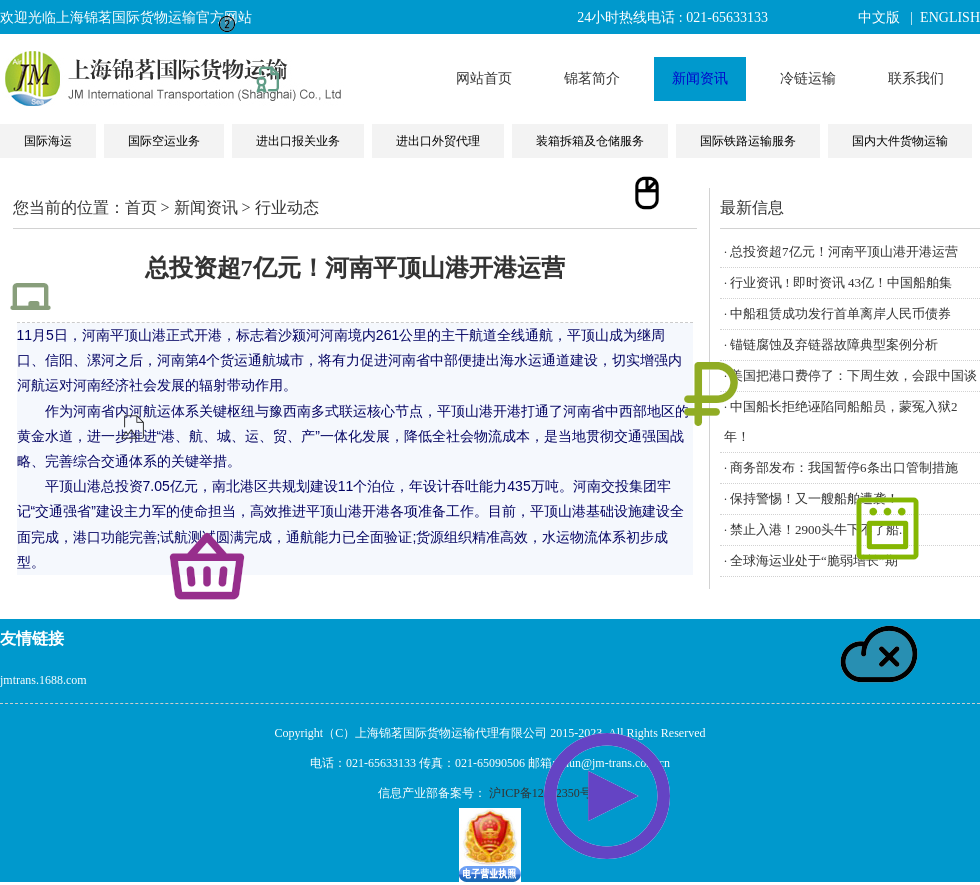 The image size is (980, 885). Describe the element at coordinates (887, 528) in the screenshot. I see `access kitchen or cooking appliance controls` at that location.